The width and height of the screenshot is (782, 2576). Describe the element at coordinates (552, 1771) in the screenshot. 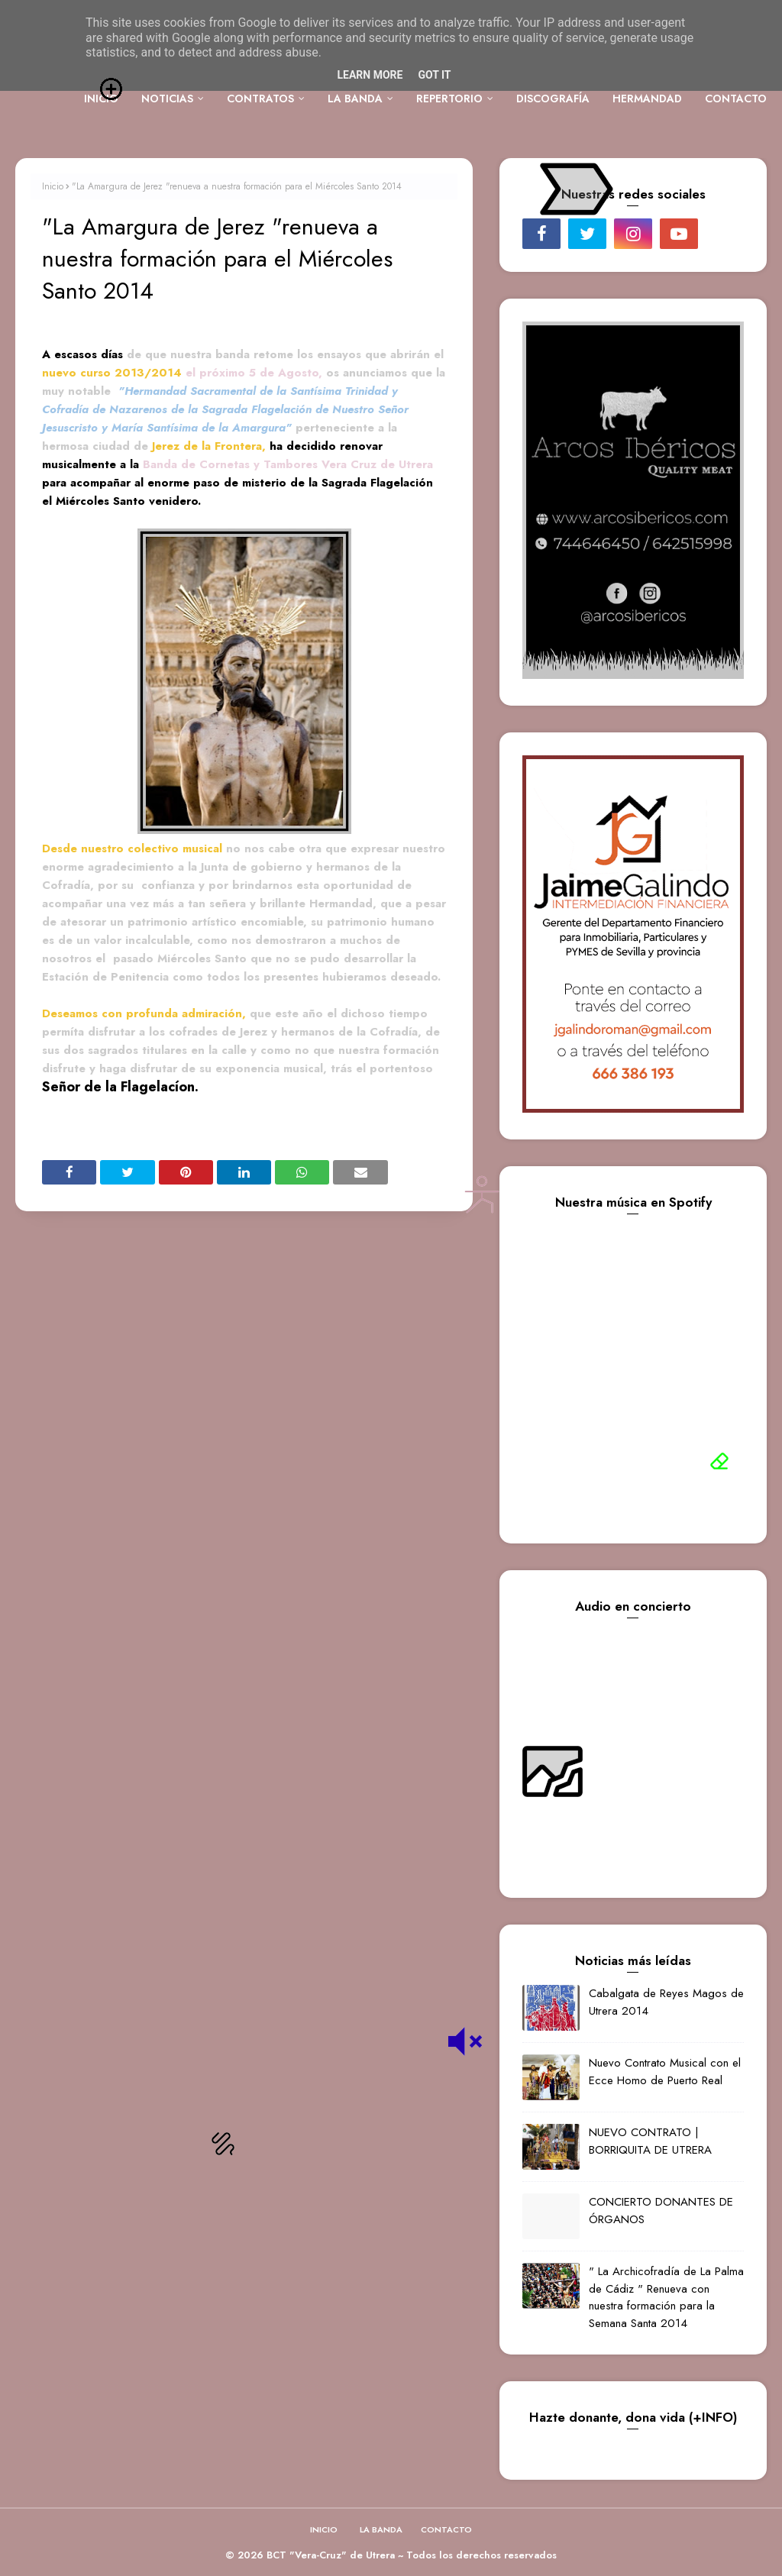

I see `indicates a broken or corrupted image file` at that location.